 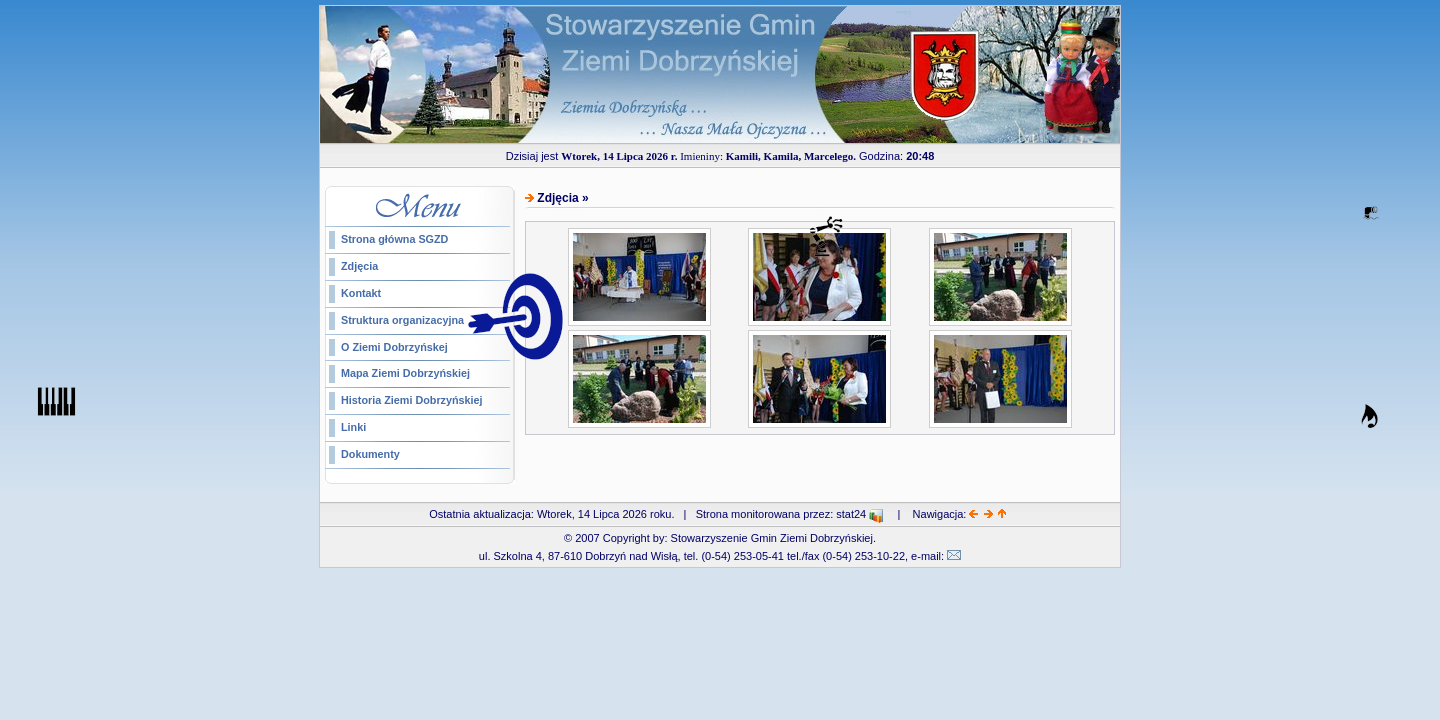 I want to click on open piano or keyboard instrument, so click(x=56, y=401).